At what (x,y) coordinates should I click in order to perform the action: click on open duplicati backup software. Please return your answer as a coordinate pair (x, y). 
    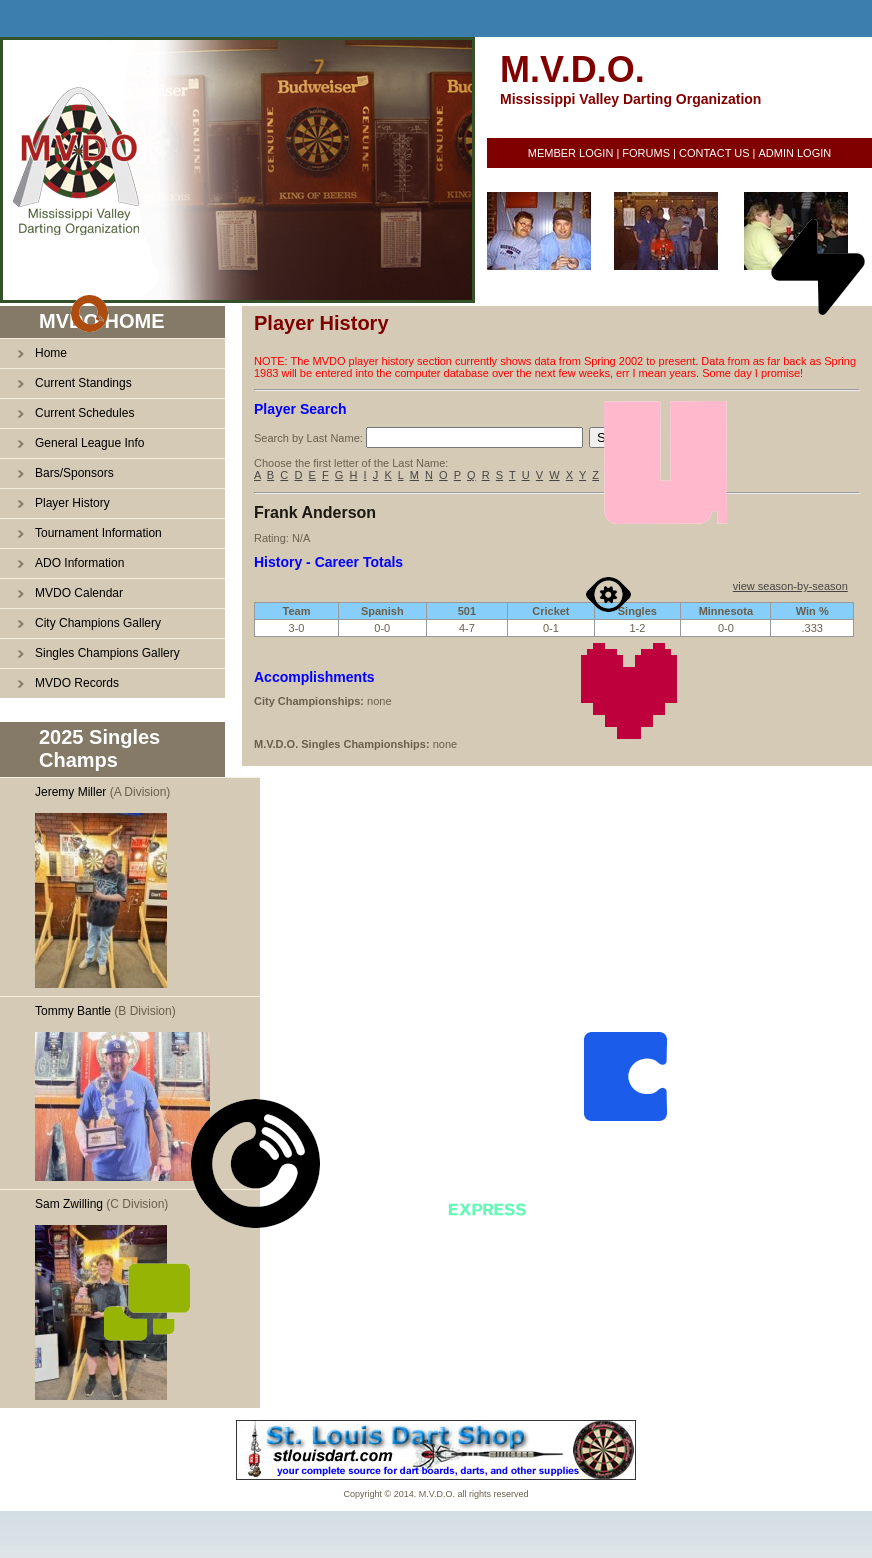
    Looking at the image, I should click on (147, 1302).